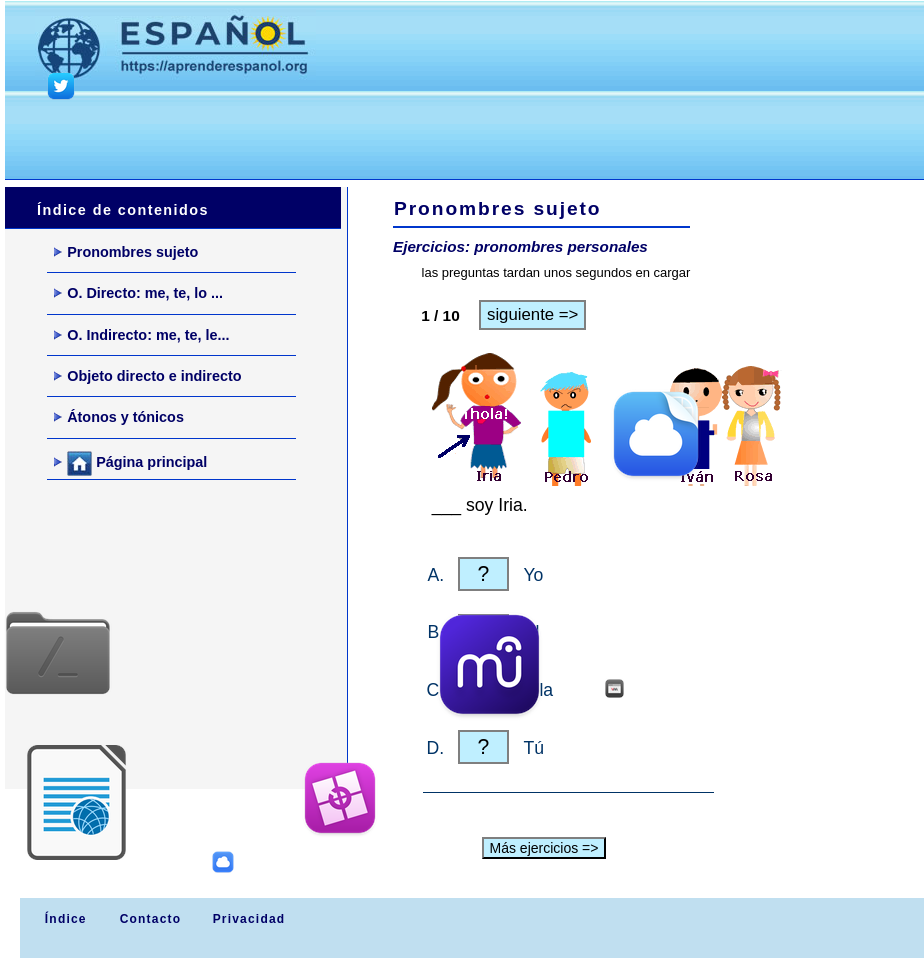 This screenshot has height=970, width=924. Describe the element at coordinates (223, 862) in the screenshot. I see `access cloud storage or services` at that location.